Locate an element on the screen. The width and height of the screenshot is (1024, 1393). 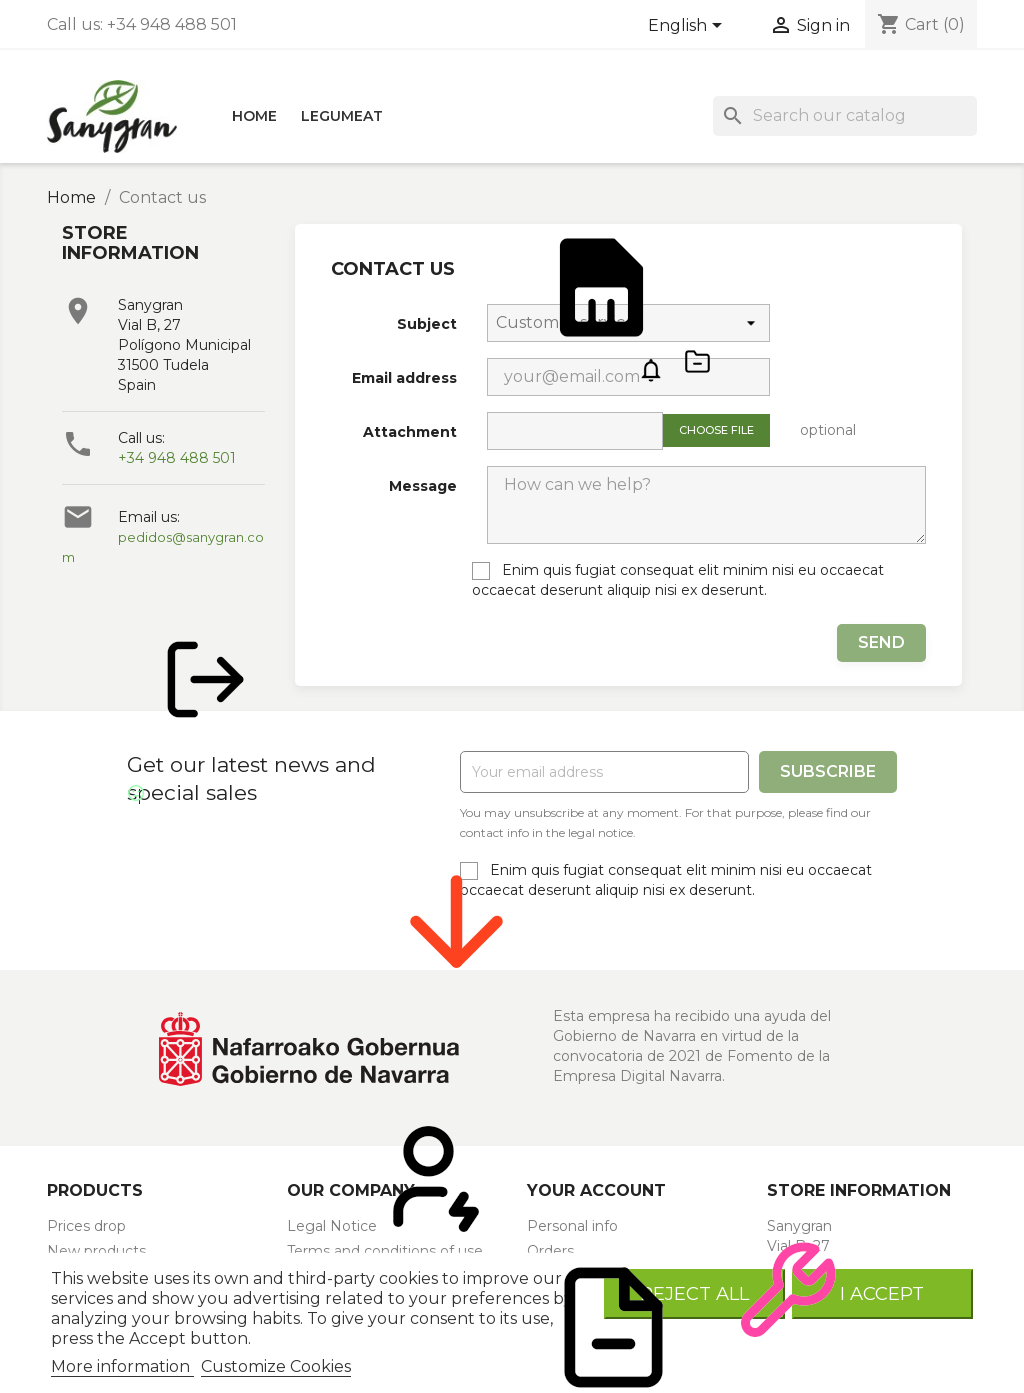
view your notifications is located at coordinates (651, 370).